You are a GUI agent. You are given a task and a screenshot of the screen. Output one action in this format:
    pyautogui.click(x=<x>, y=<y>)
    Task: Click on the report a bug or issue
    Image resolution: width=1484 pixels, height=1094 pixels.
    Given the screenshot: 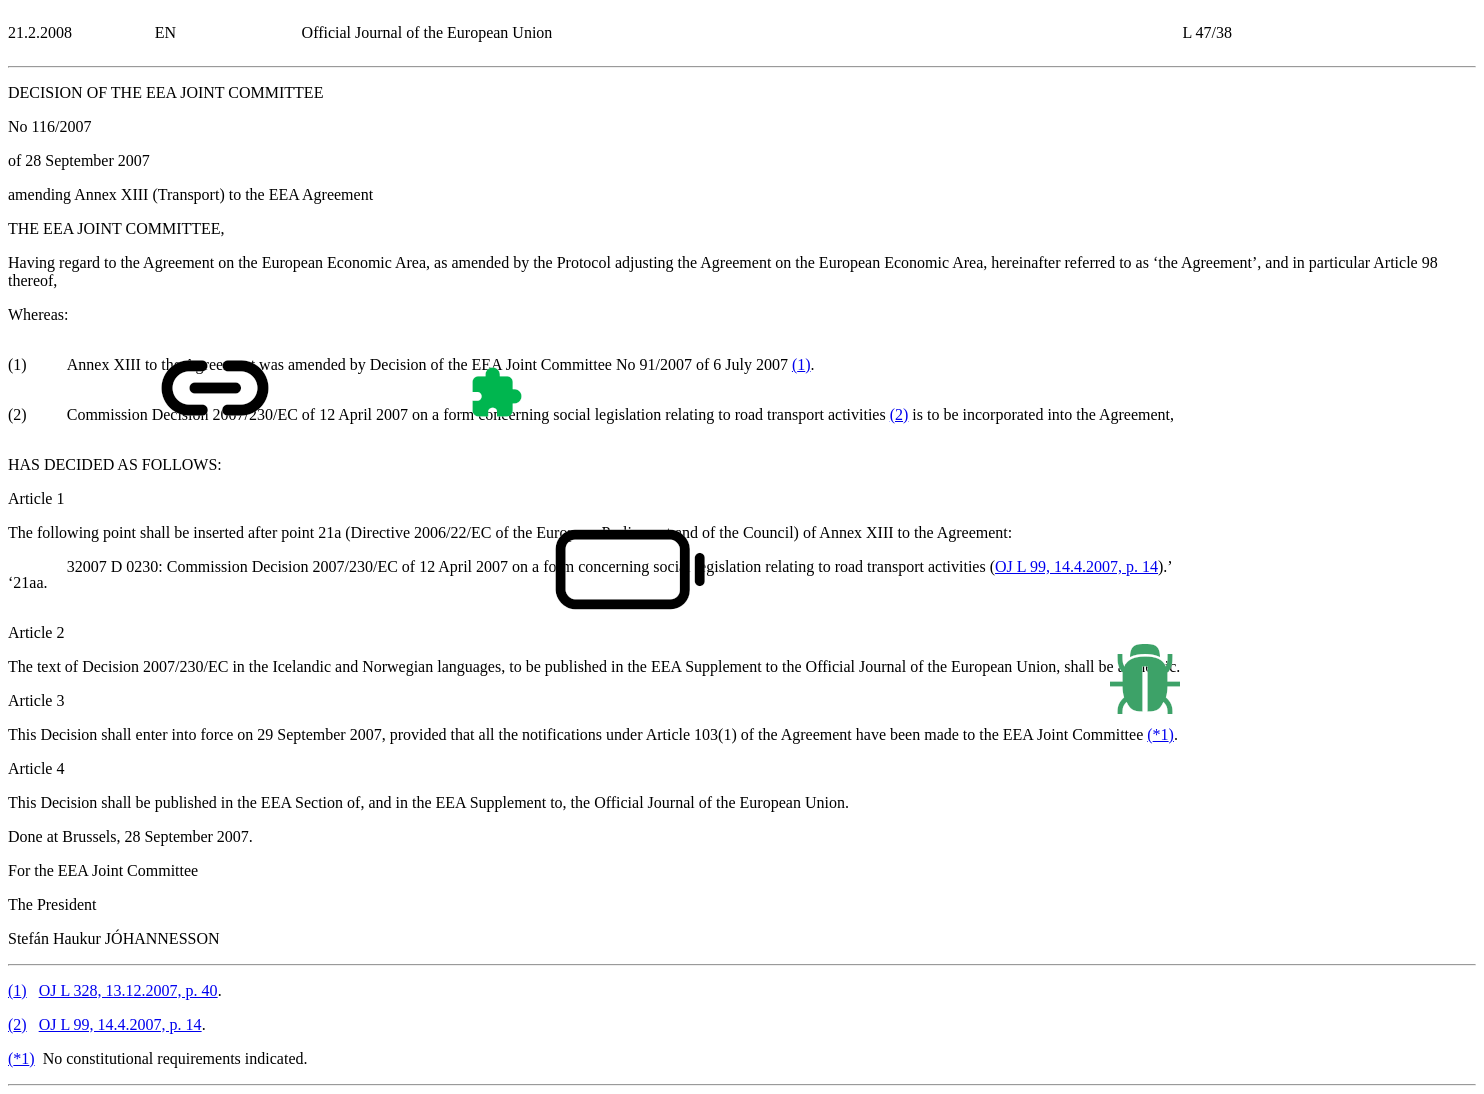 What is the action you would take?
    pyautogui.click(x=1145, y=679)
    